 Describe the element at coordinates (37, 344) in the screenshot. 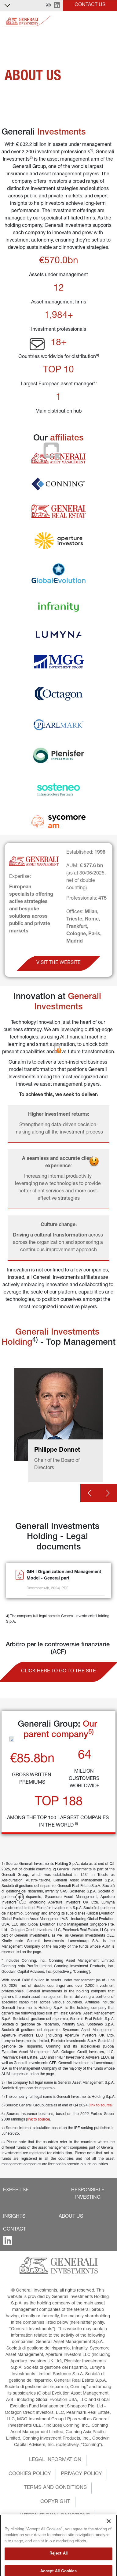

I see `open the mail app` at that location.